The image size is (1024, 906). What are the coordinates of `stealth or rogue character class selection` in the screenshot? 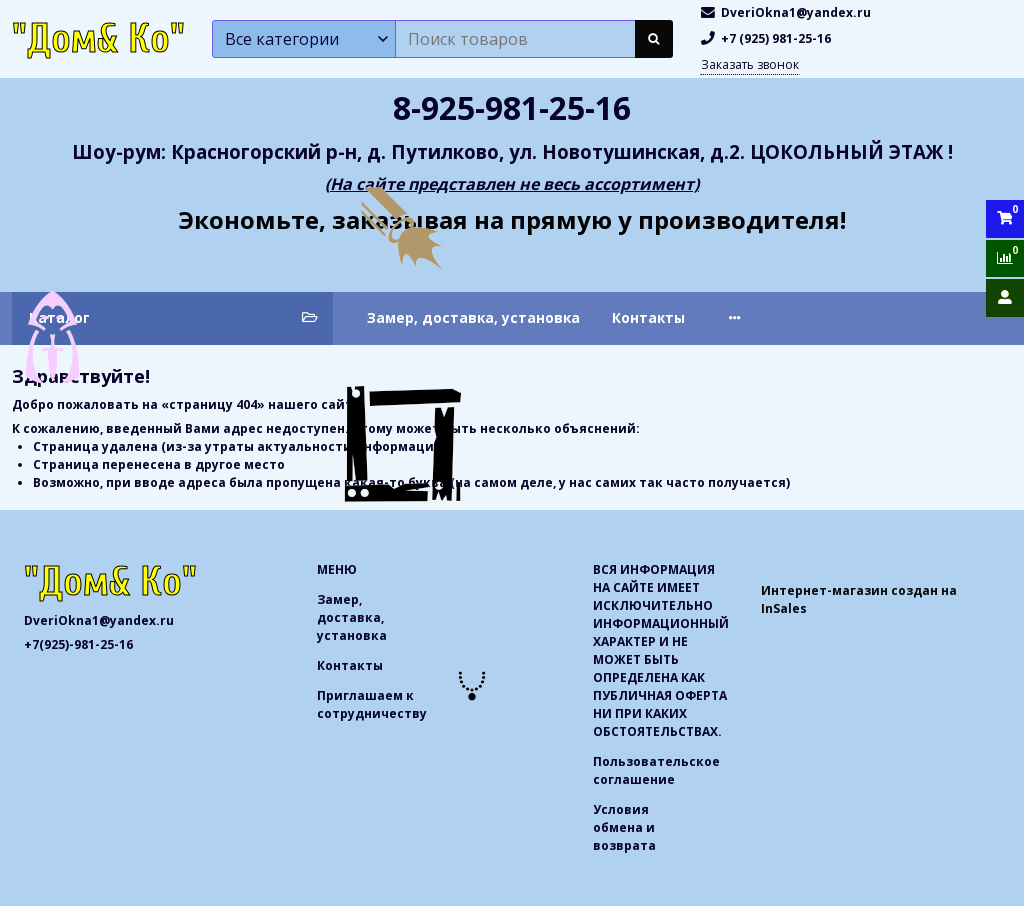 It's located at (53, 338).